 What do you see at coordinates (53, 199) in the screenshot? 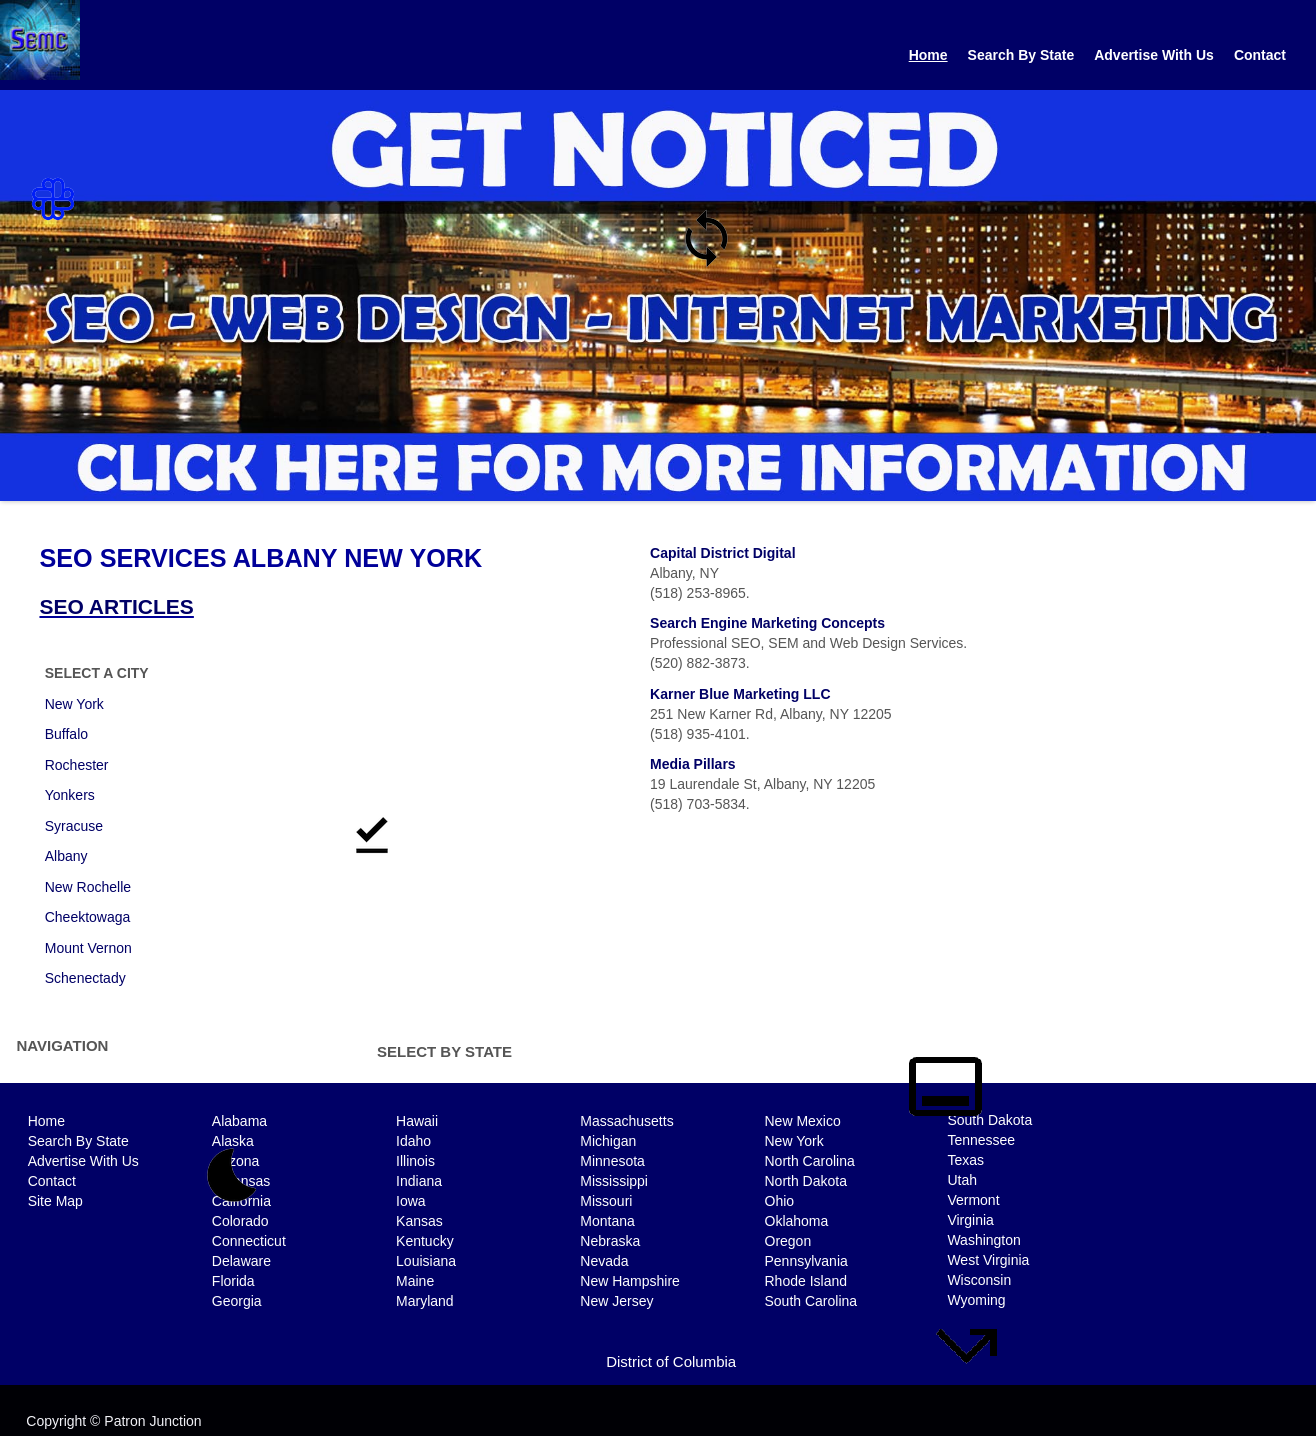
I see `open slack messaging app` at bounding box center [53, 199].